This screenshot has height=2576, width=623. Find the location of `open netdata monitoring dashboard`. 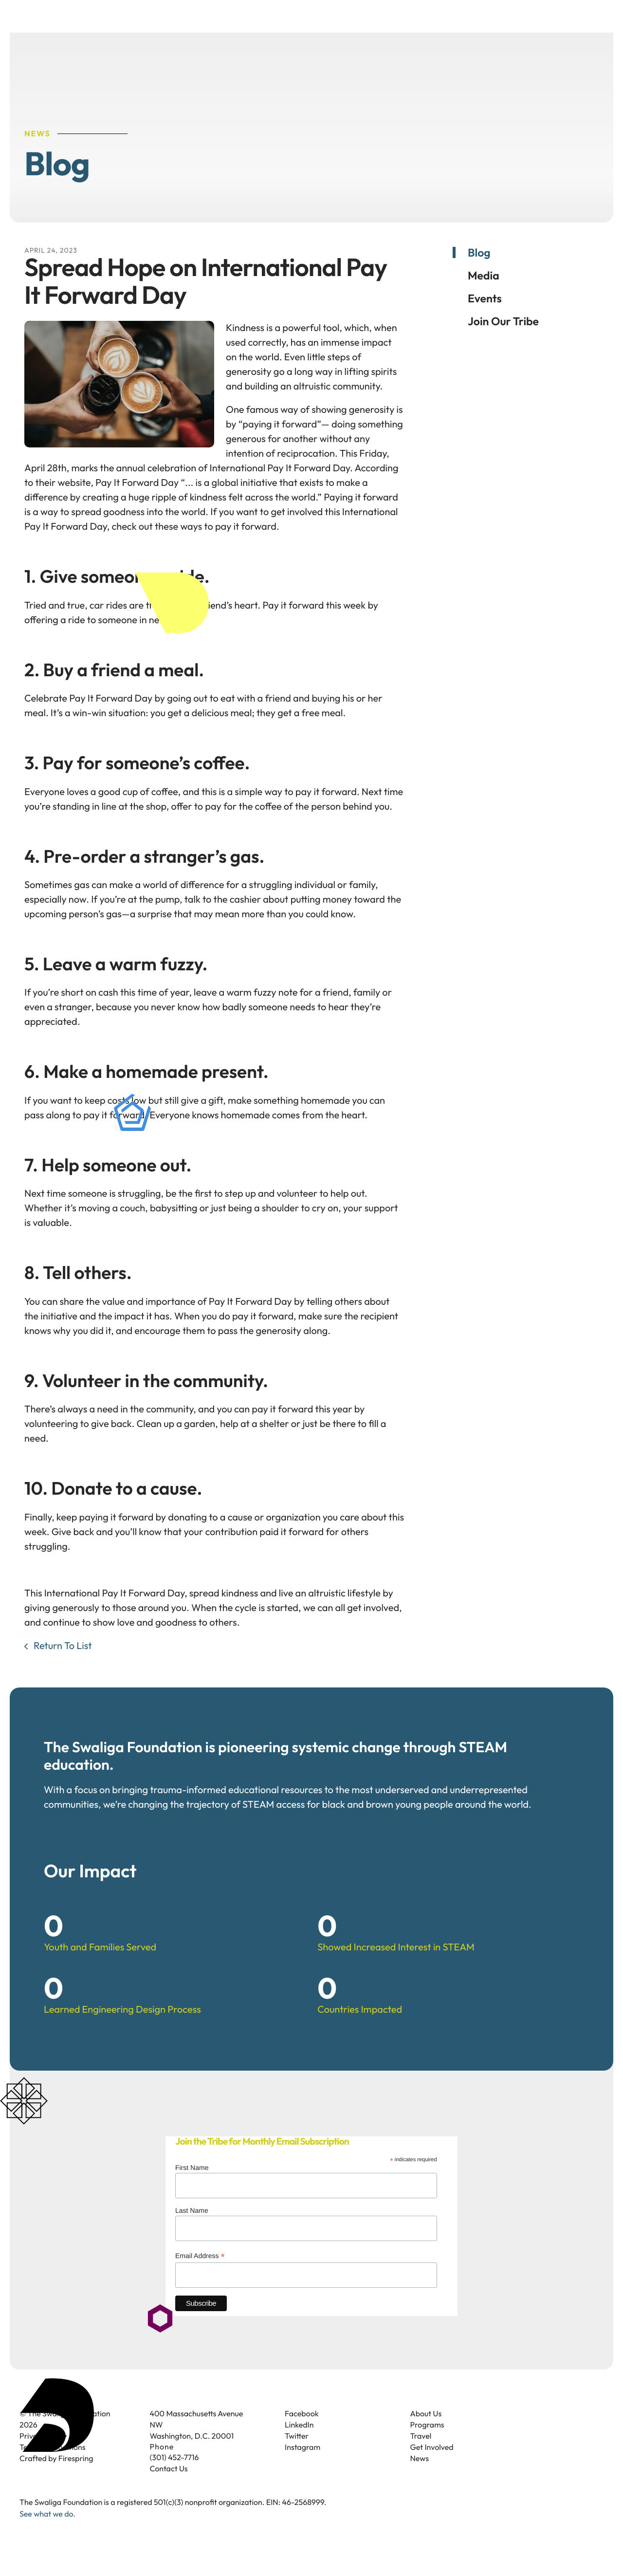

open netdata monitoring dashboard is located at coordinates (172, 603).